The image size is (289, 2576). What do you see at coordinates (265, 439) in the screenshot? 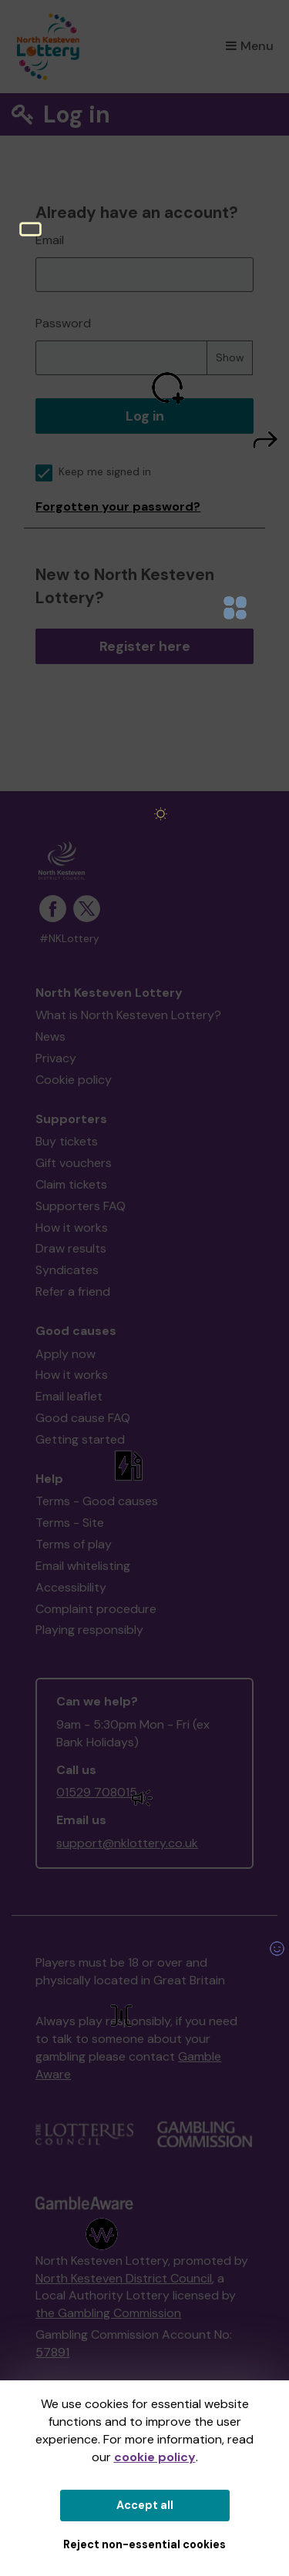
I see `forward a message or email` at bounding box center [265, 439].